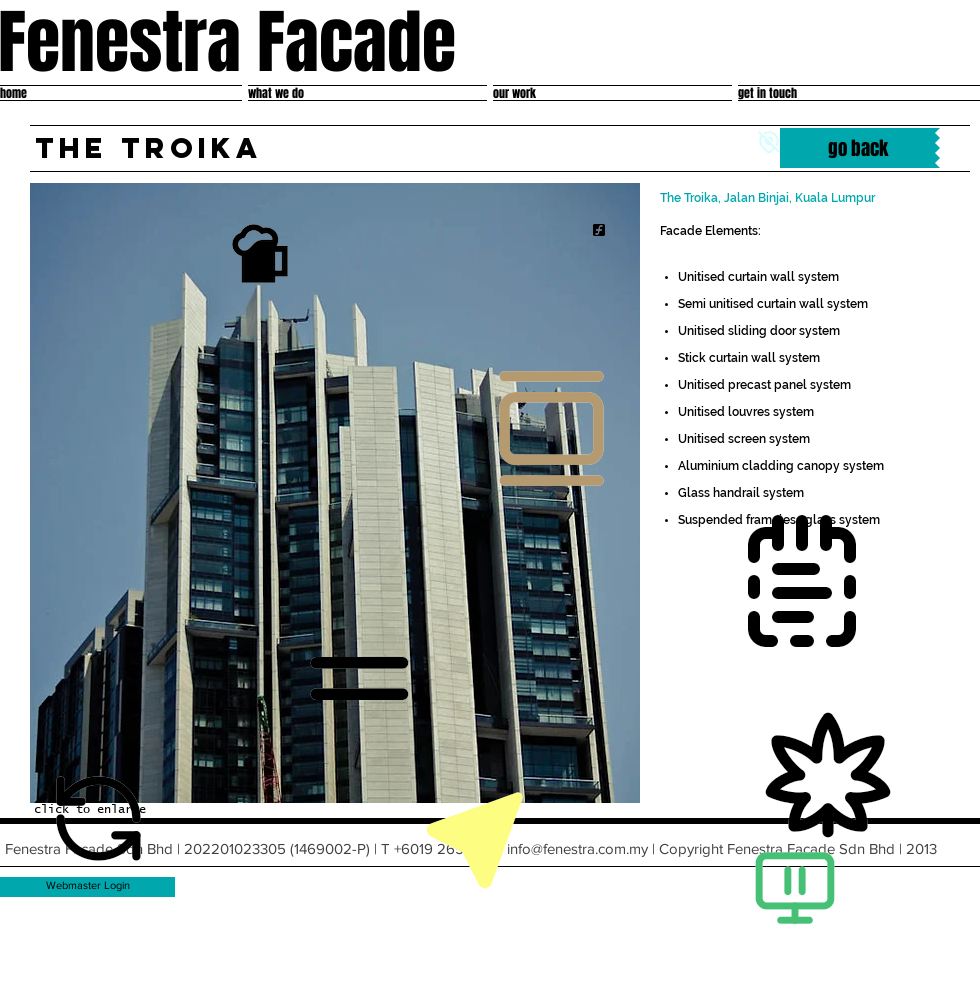 This screenshot has width=980, height=988. I want to click on pause media playback on monitor, so click(795, 888).